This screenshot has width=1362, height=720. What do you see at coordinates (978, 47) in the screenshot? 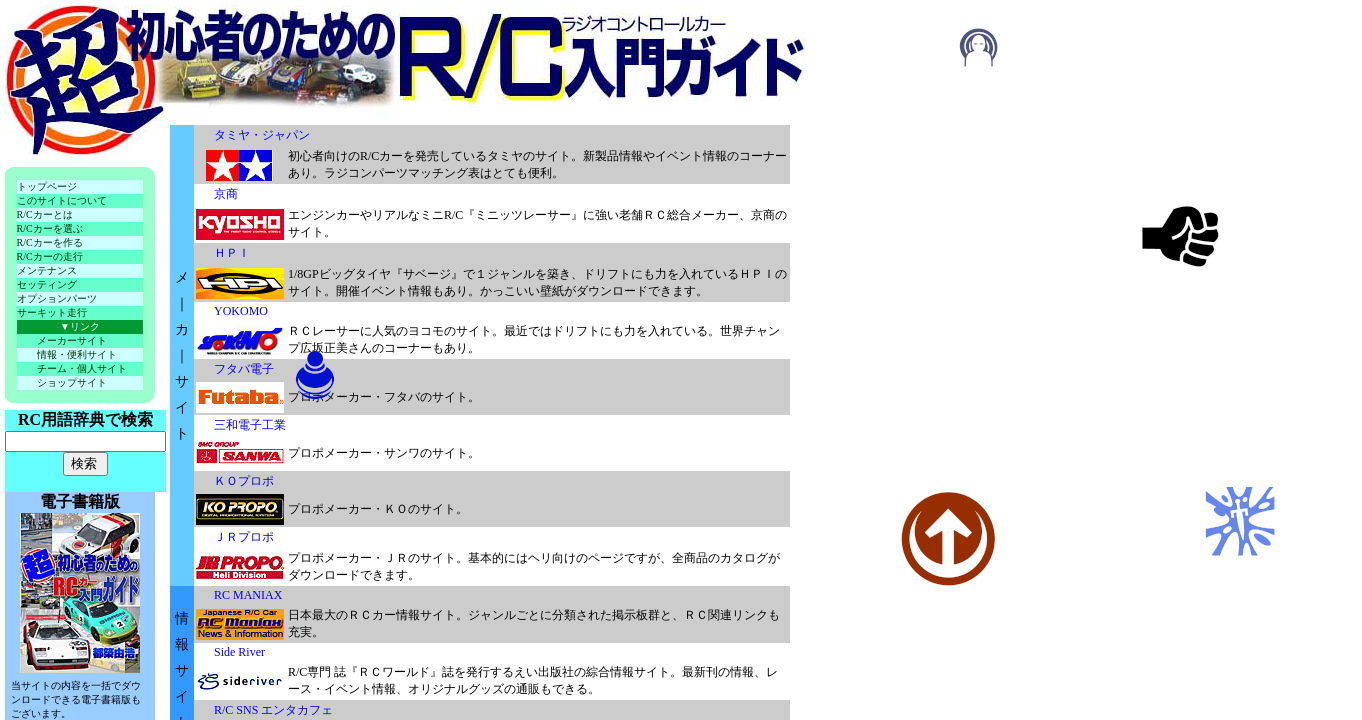
I see `indicates suspicious activity detected` at bounding box center [978, 47].